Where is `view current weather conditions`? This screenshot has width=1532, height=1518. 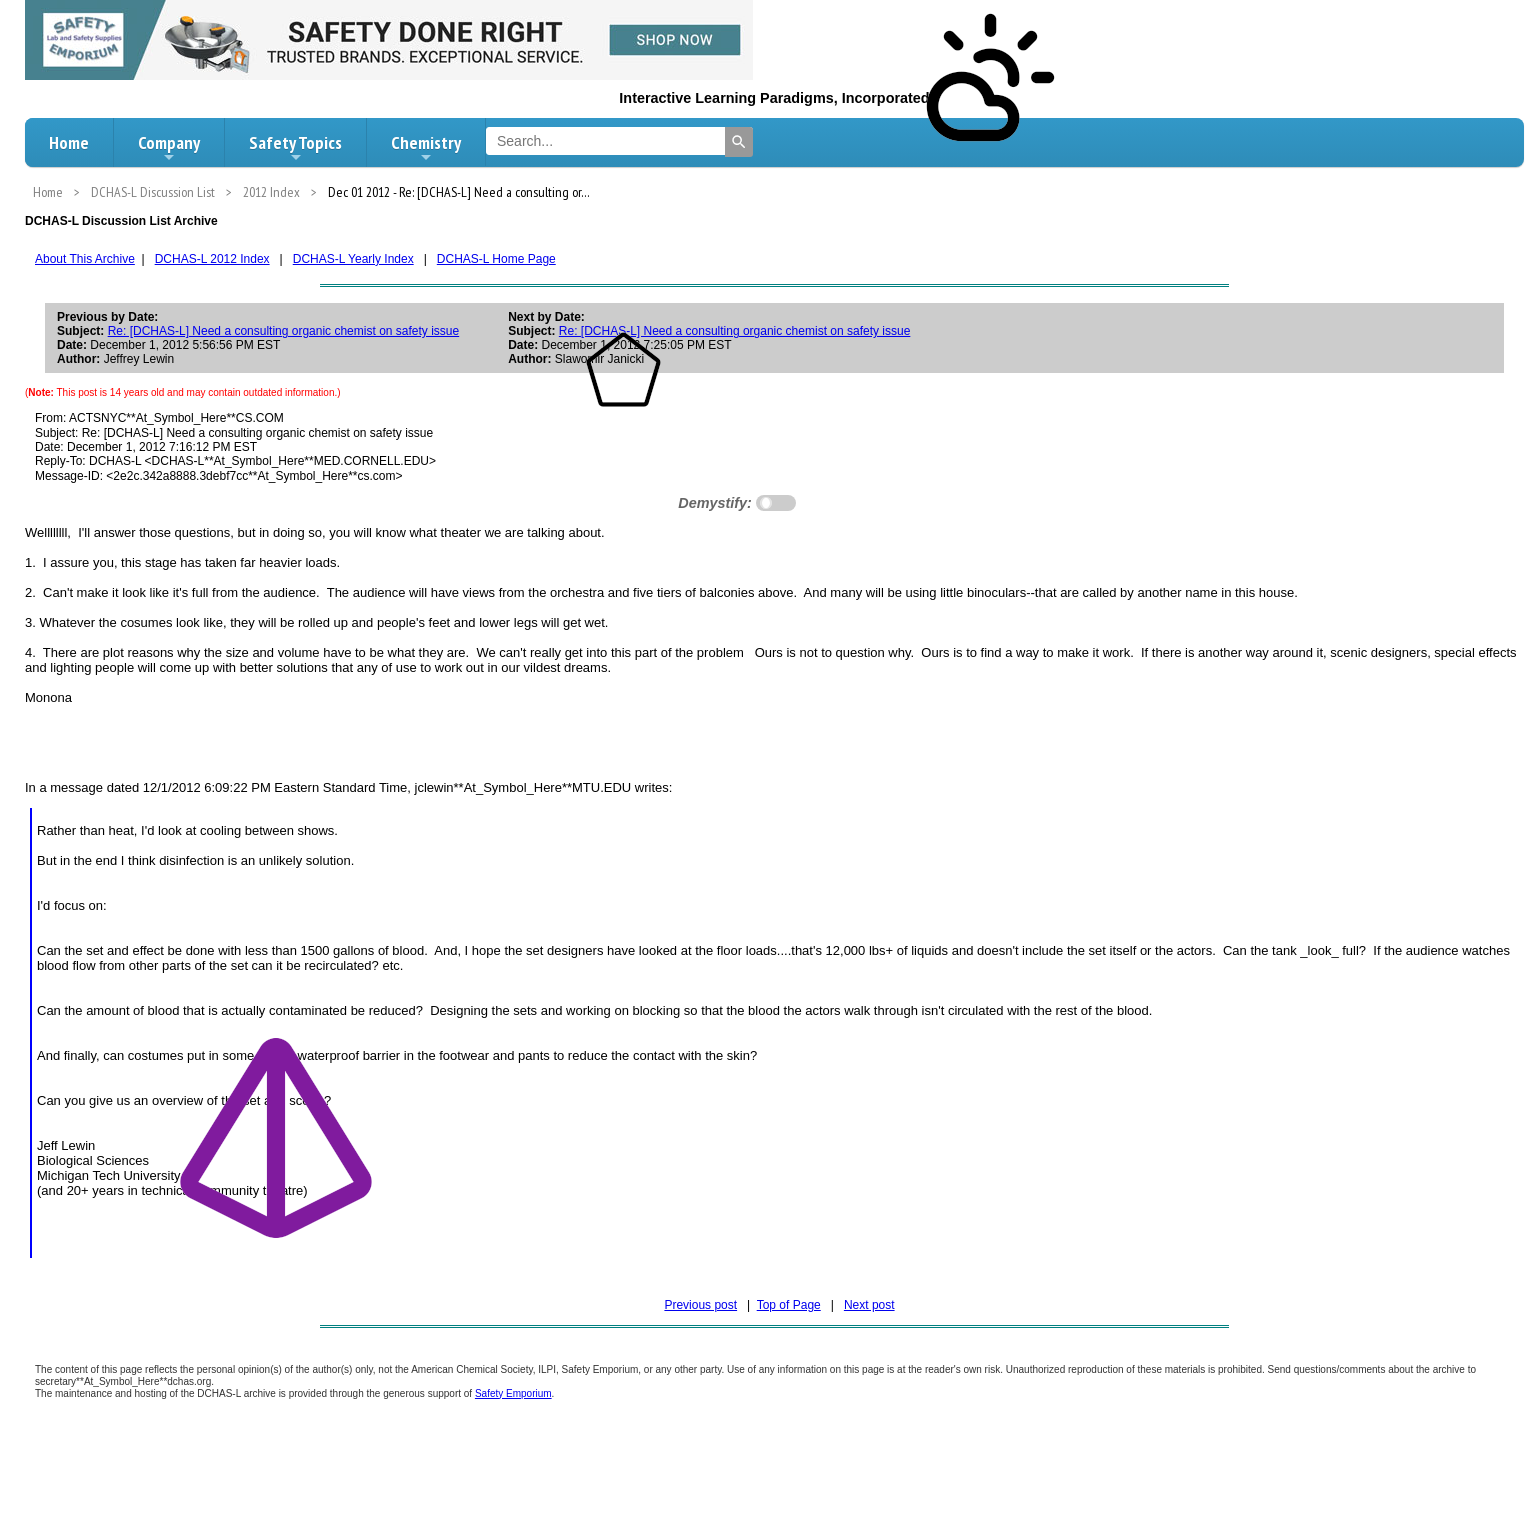 view current weather conditions is located at coordinates (990, 77).